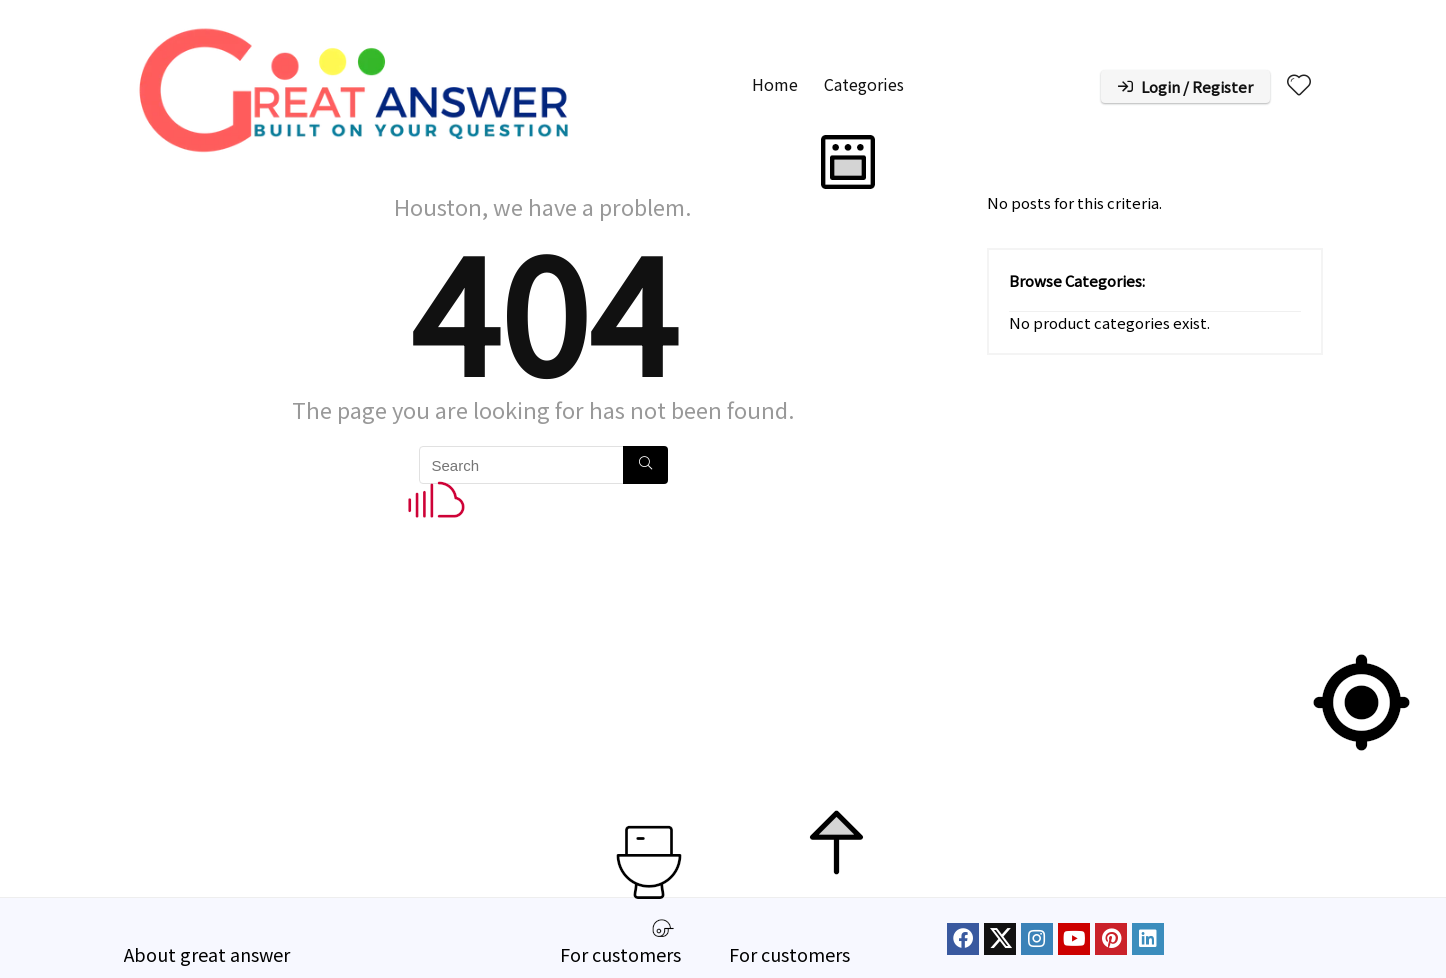 Image resolution: width=1446 pixels, height=978 pixels. Describe the element at coordinates (649, 861) in the screenshot. I see `locate nearby restrooms` at that location.